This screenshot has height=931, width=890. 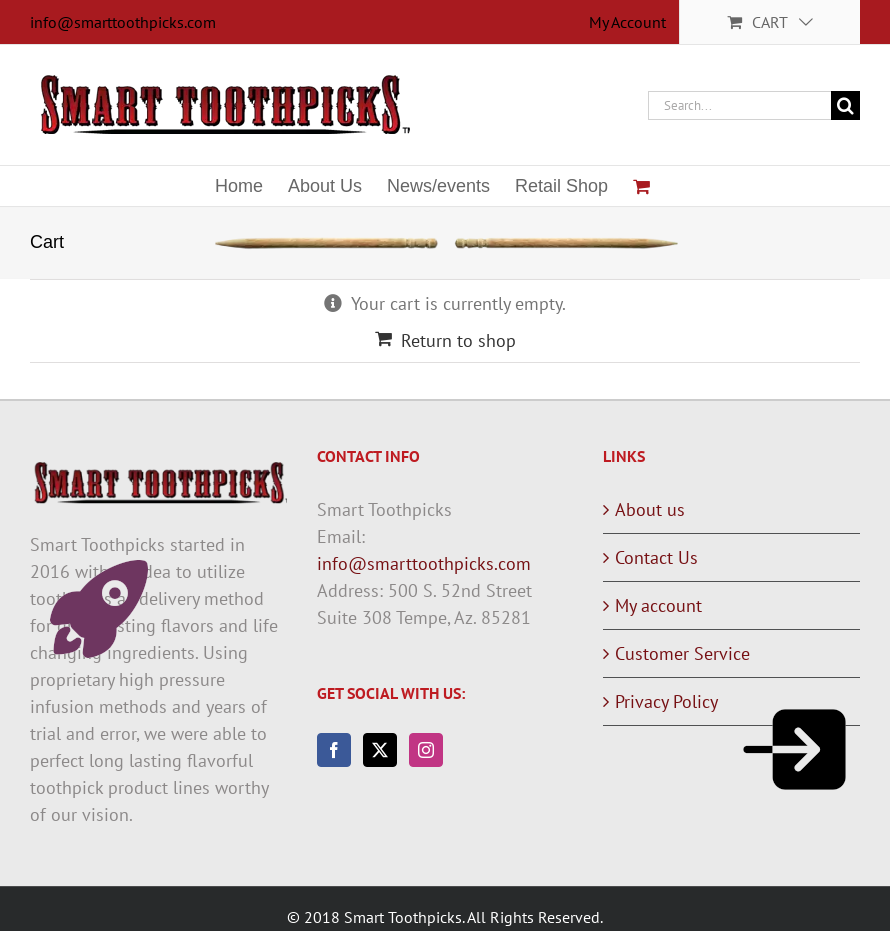 I want to click on log in or sign in to your account, so click(x=794, y=749).